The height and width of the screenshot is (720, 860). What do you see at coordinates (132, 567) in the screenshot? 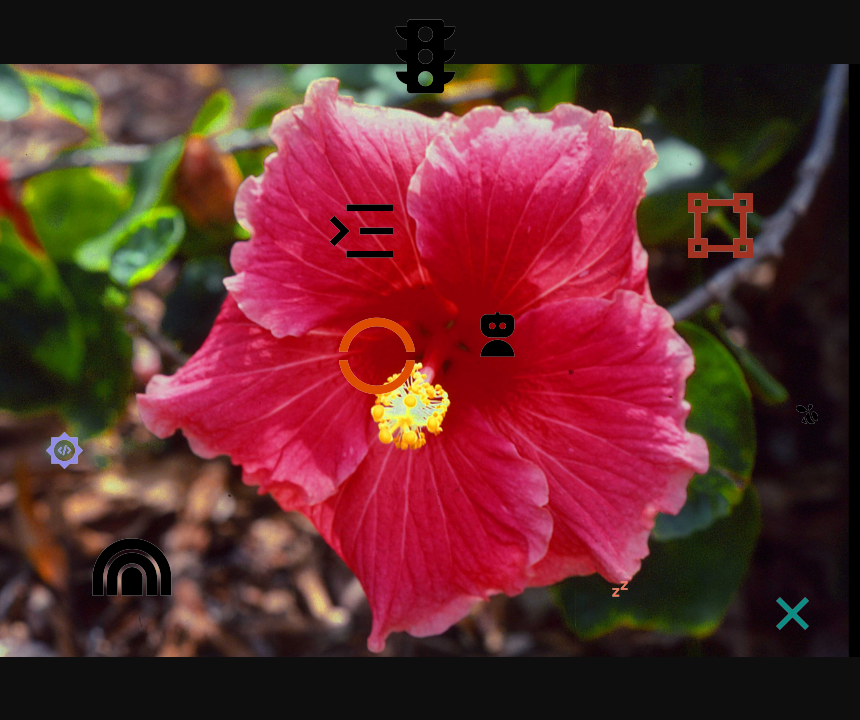
I see `view weather conditions with rainbow` at bounding box center [132, 567].